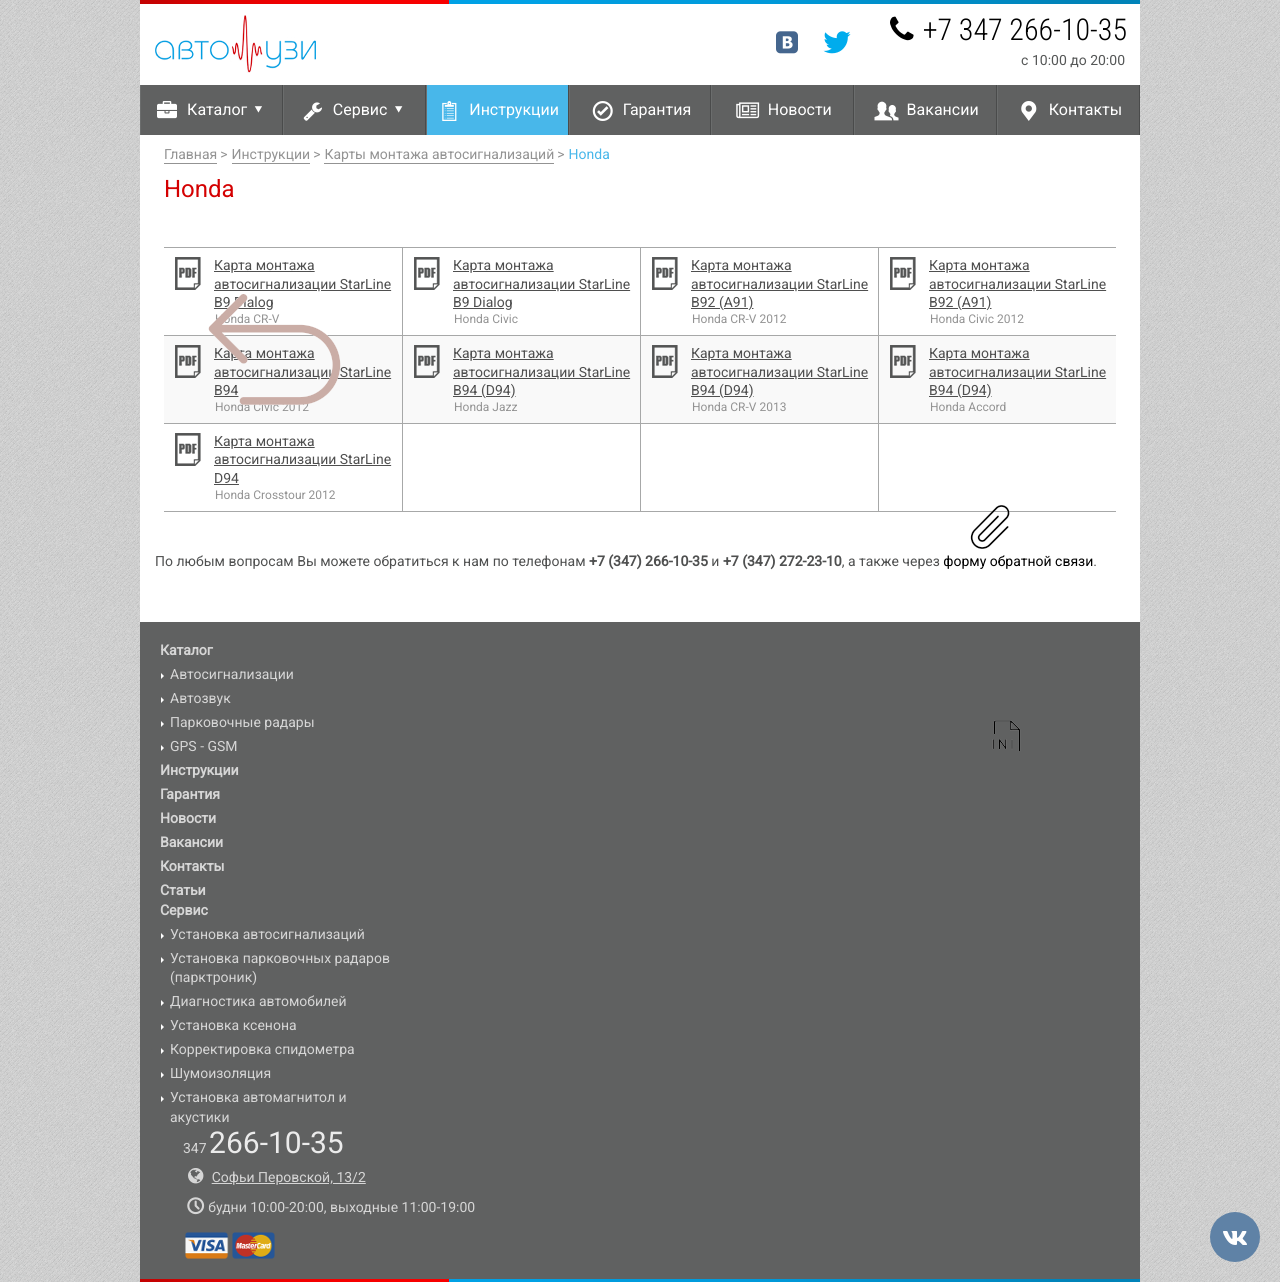 The image size is (1280, 1282). I want to click on undo previous action, so click(274, 354).